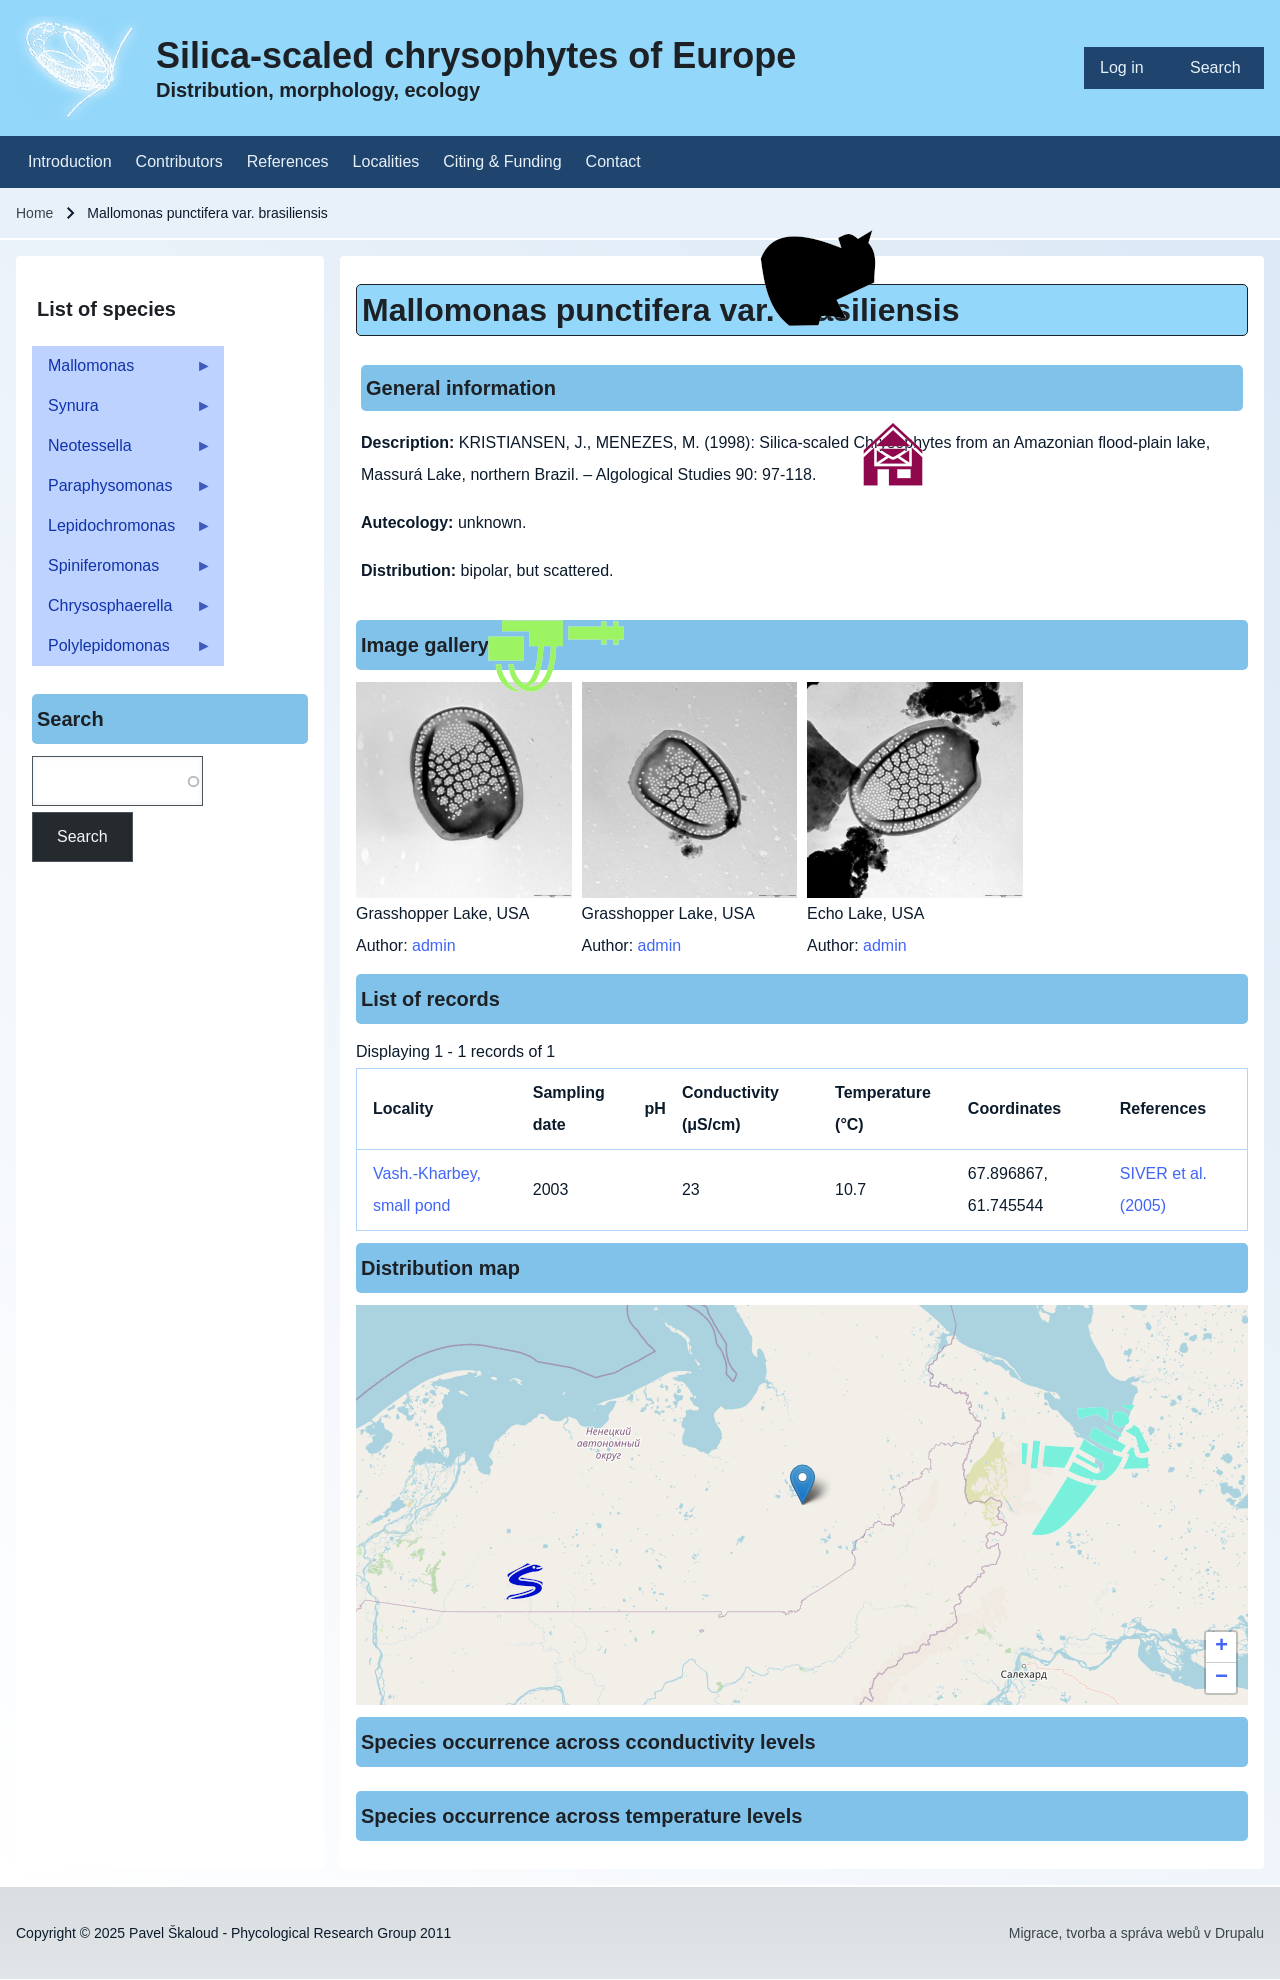 The height and width of the screenshot is (1980, 1280). Describe the element at coordinates (818, 278) in the screenshot. I see `select cambodia as your country or region` at that location.